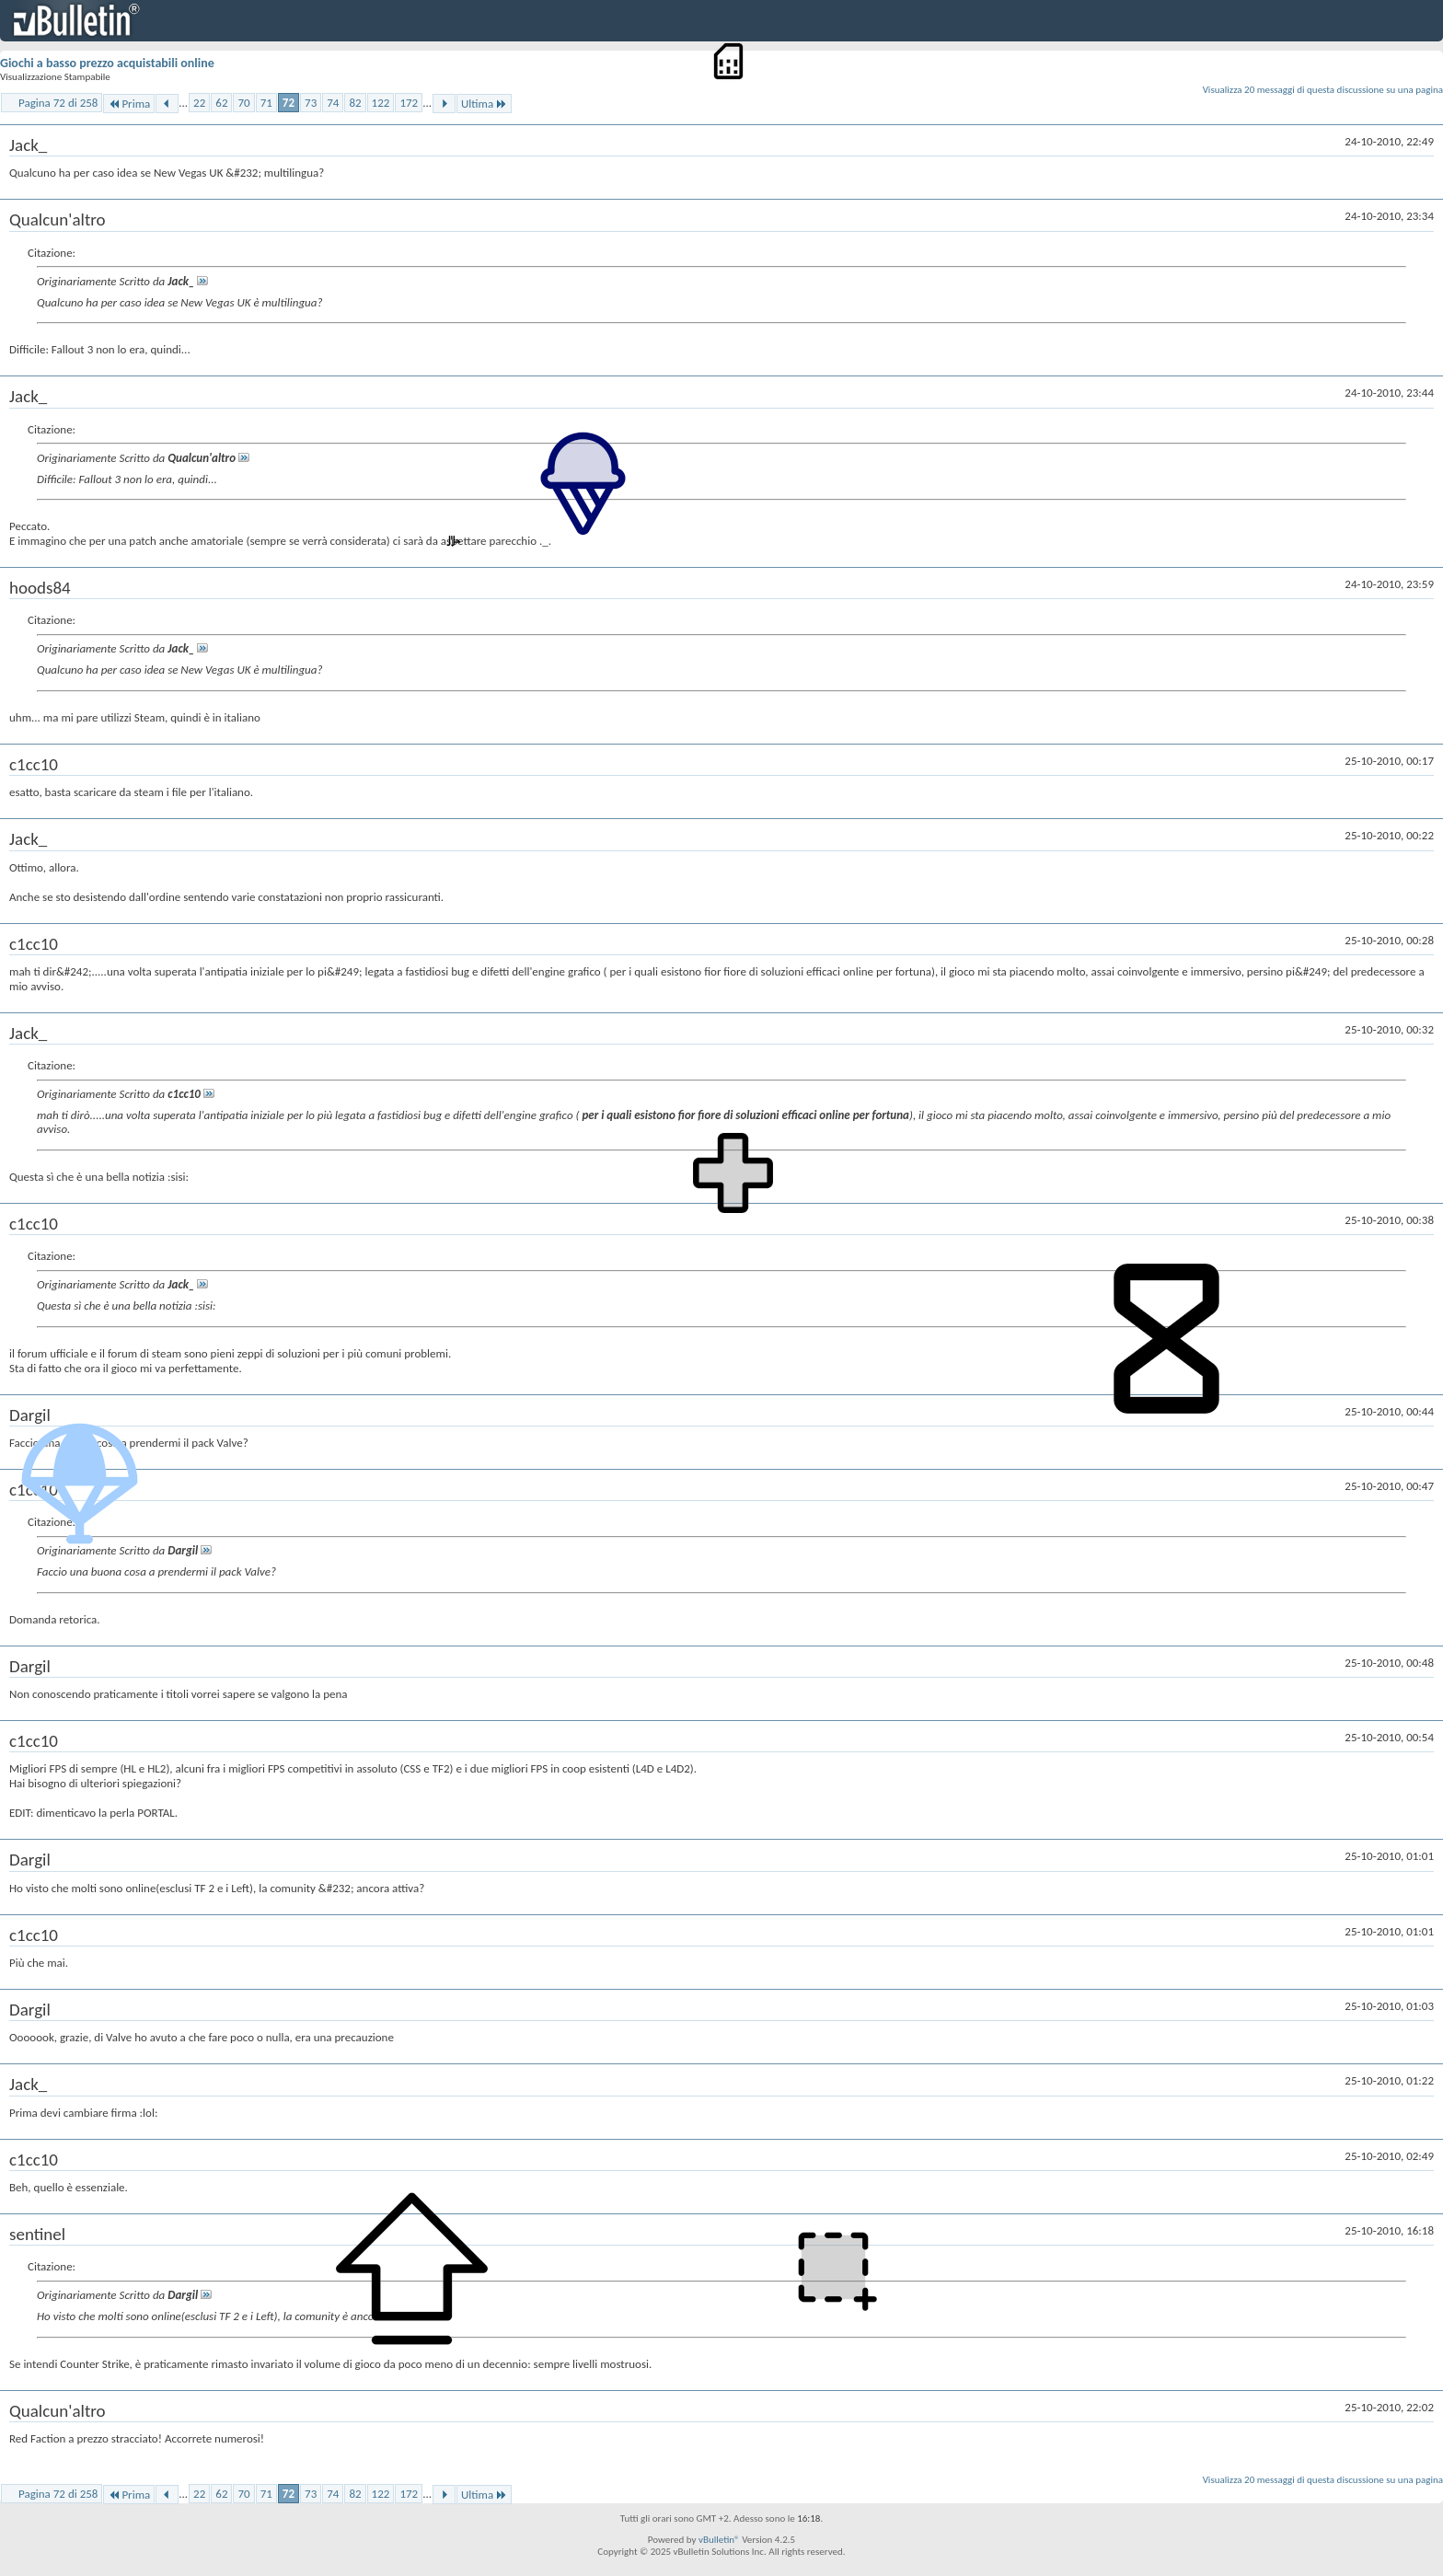 This screenshot has height=2576, width=1443. I want to click on upload a file or document, so click(411, 2274).